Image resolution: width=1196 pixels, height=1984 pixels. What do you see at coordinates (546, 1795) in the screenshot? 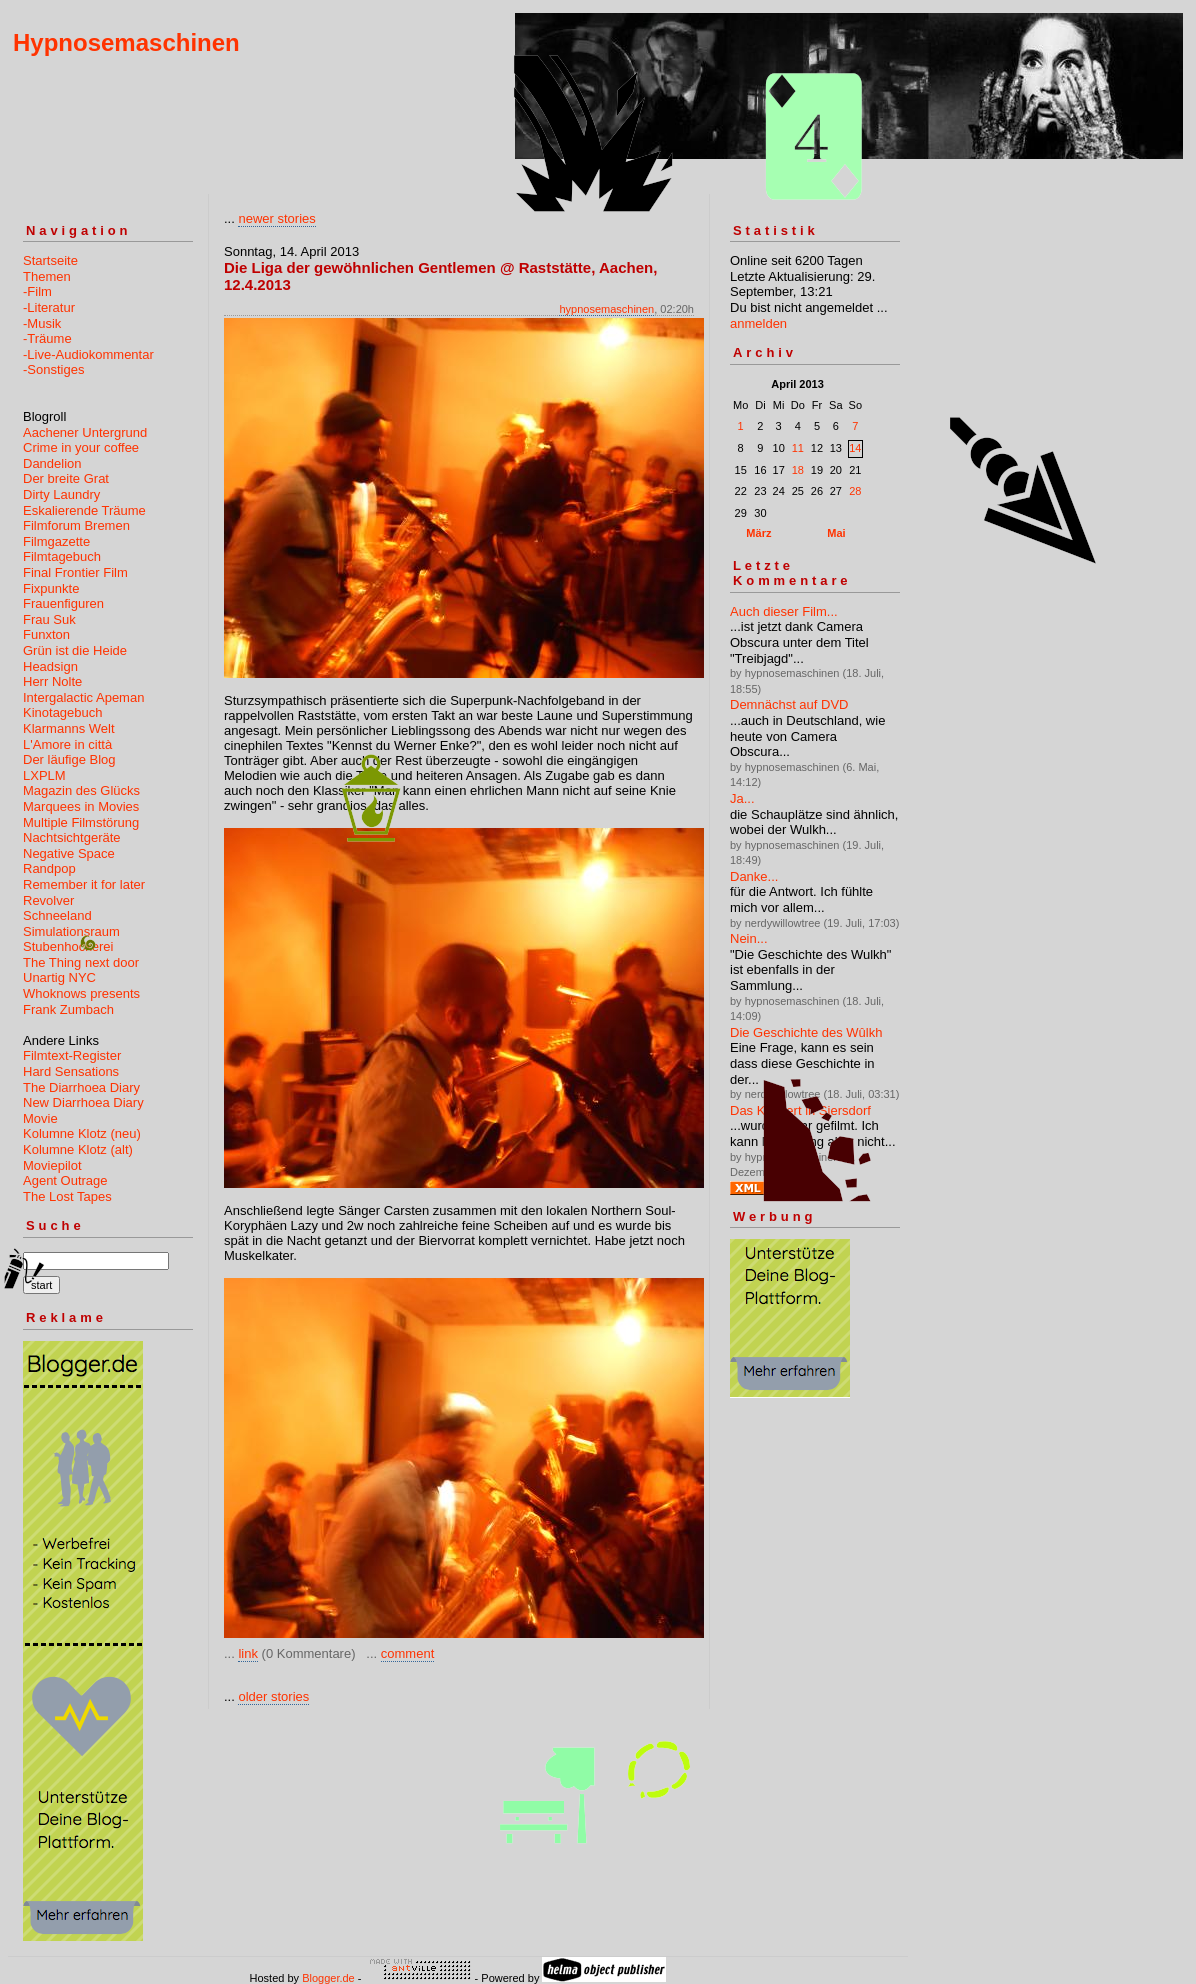
I see `find nearby parks or rest areas` at bounding box center [546, 1795].